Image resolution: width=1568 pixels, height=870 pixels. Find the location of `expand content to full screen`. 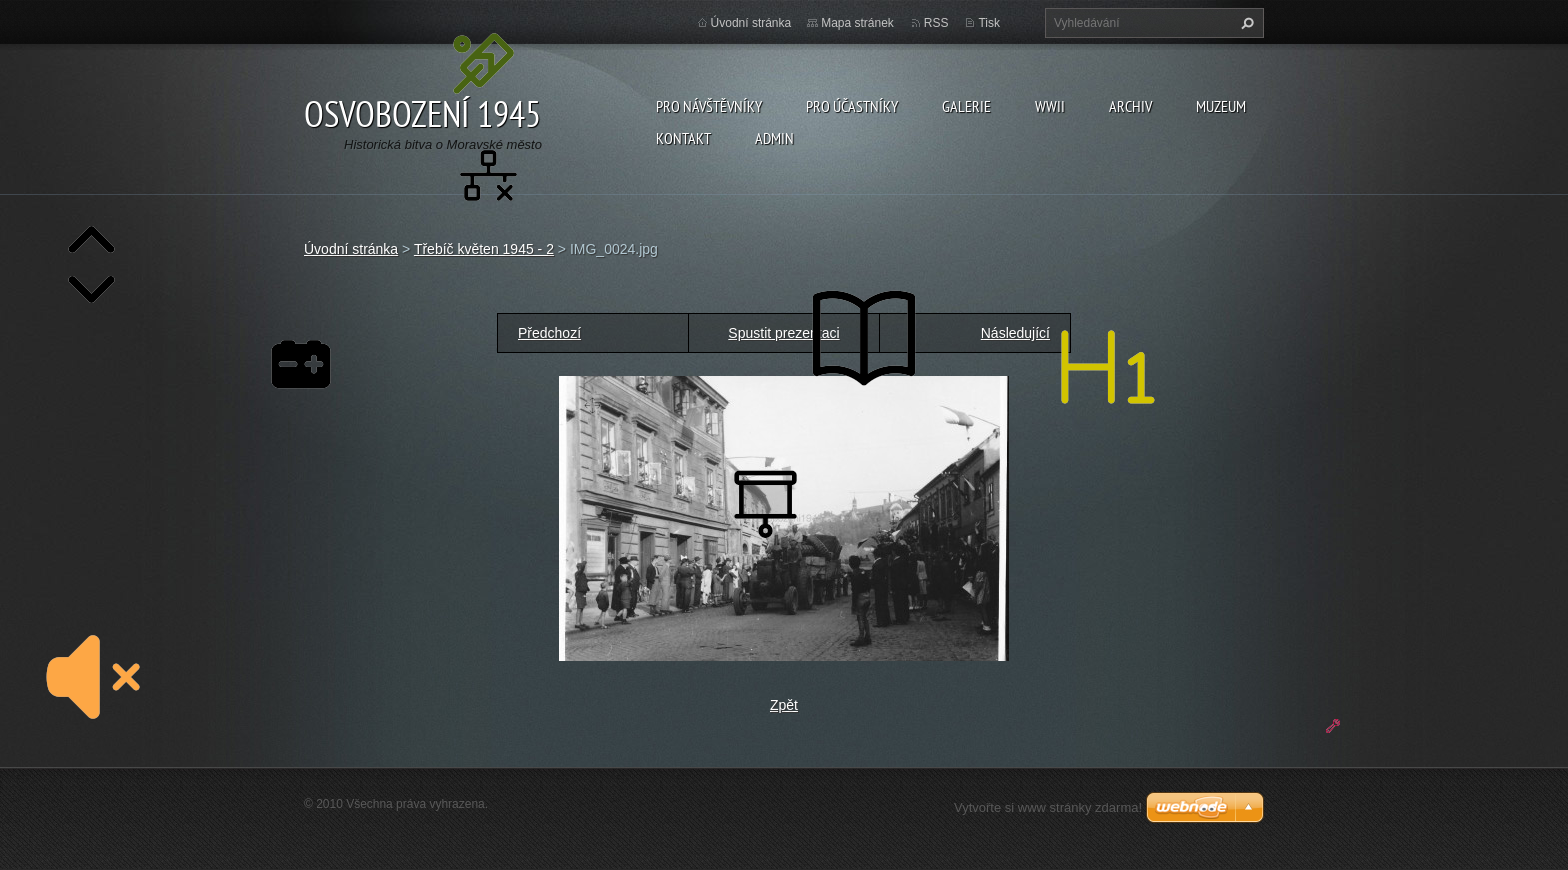

expand content to full screen is located at coordinates (592, 405).